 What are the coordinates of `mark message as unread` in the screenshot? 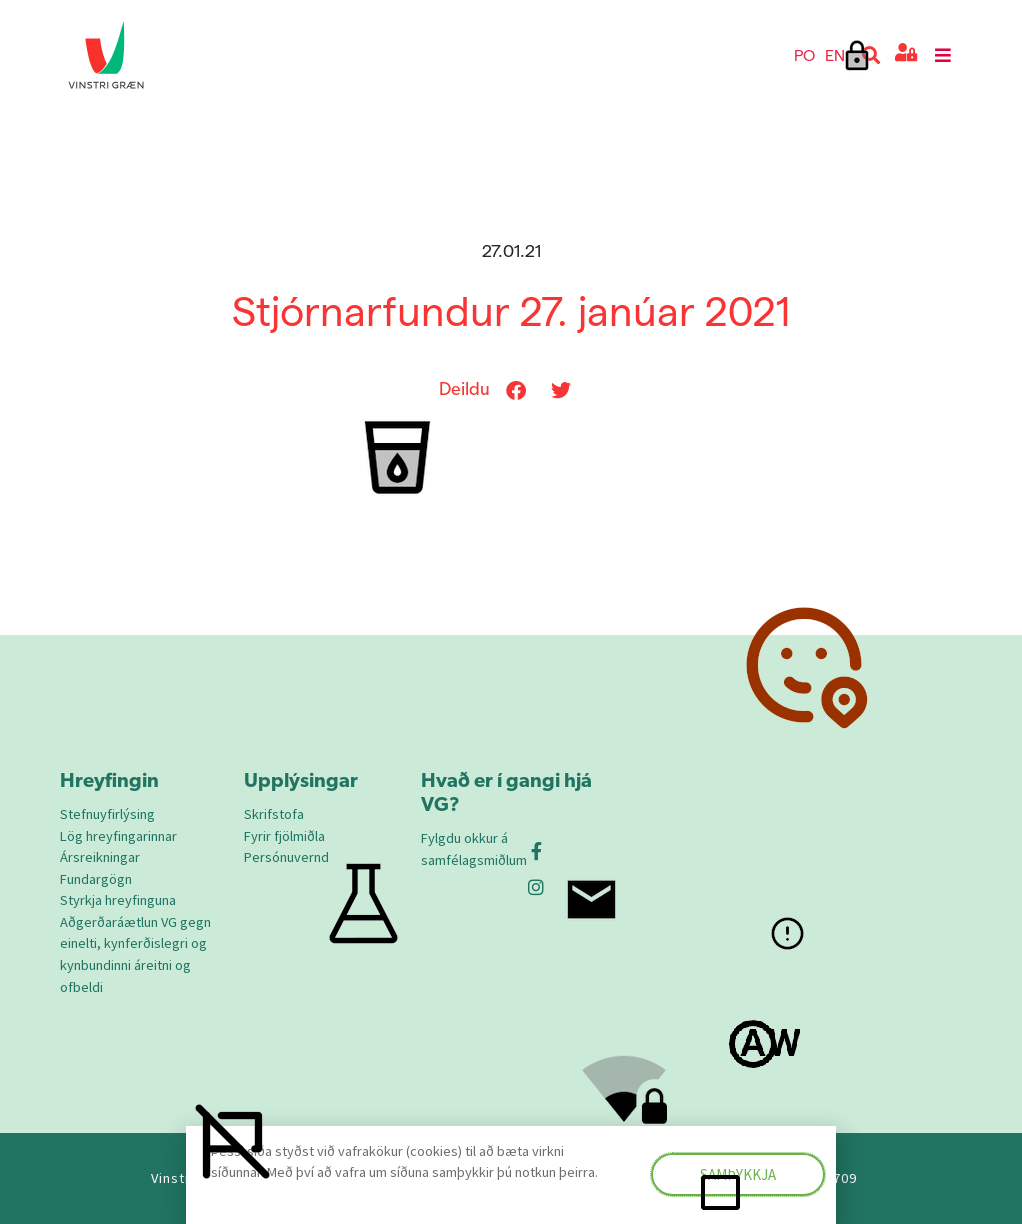 It's located at (591, 899).